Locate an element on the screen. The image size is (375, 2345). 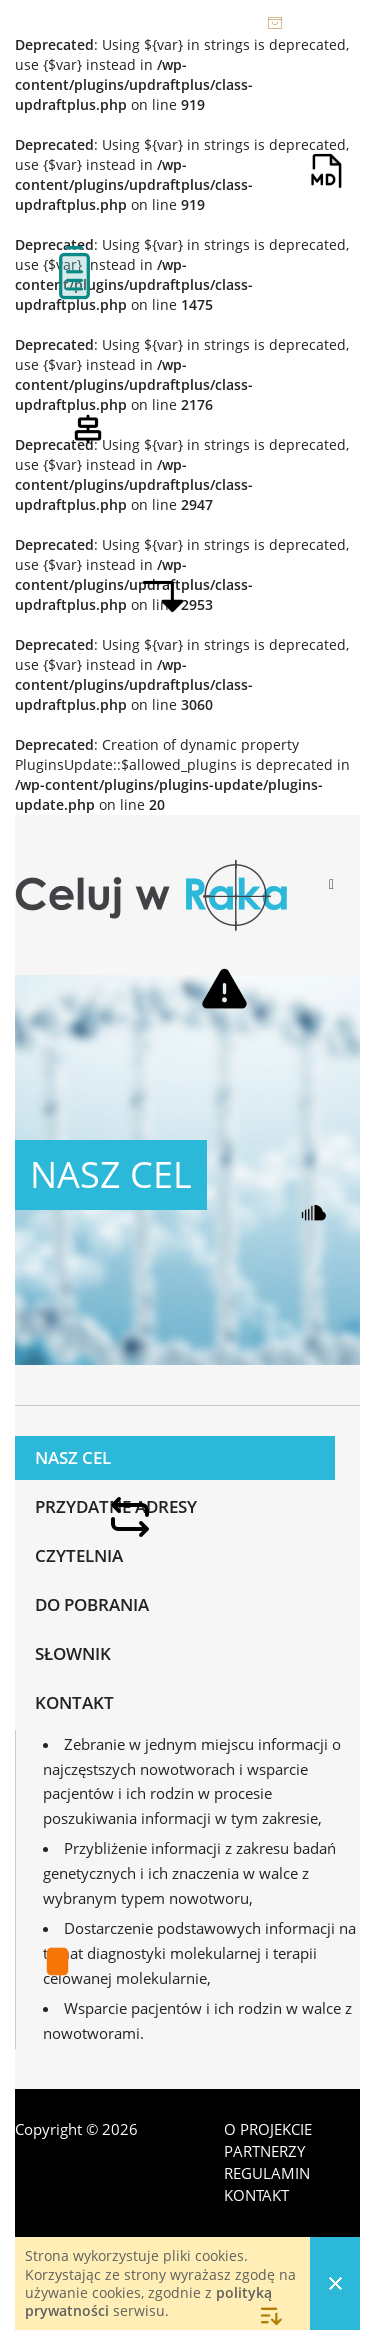
markdown file type indicator is located at coordinates (327, 171).